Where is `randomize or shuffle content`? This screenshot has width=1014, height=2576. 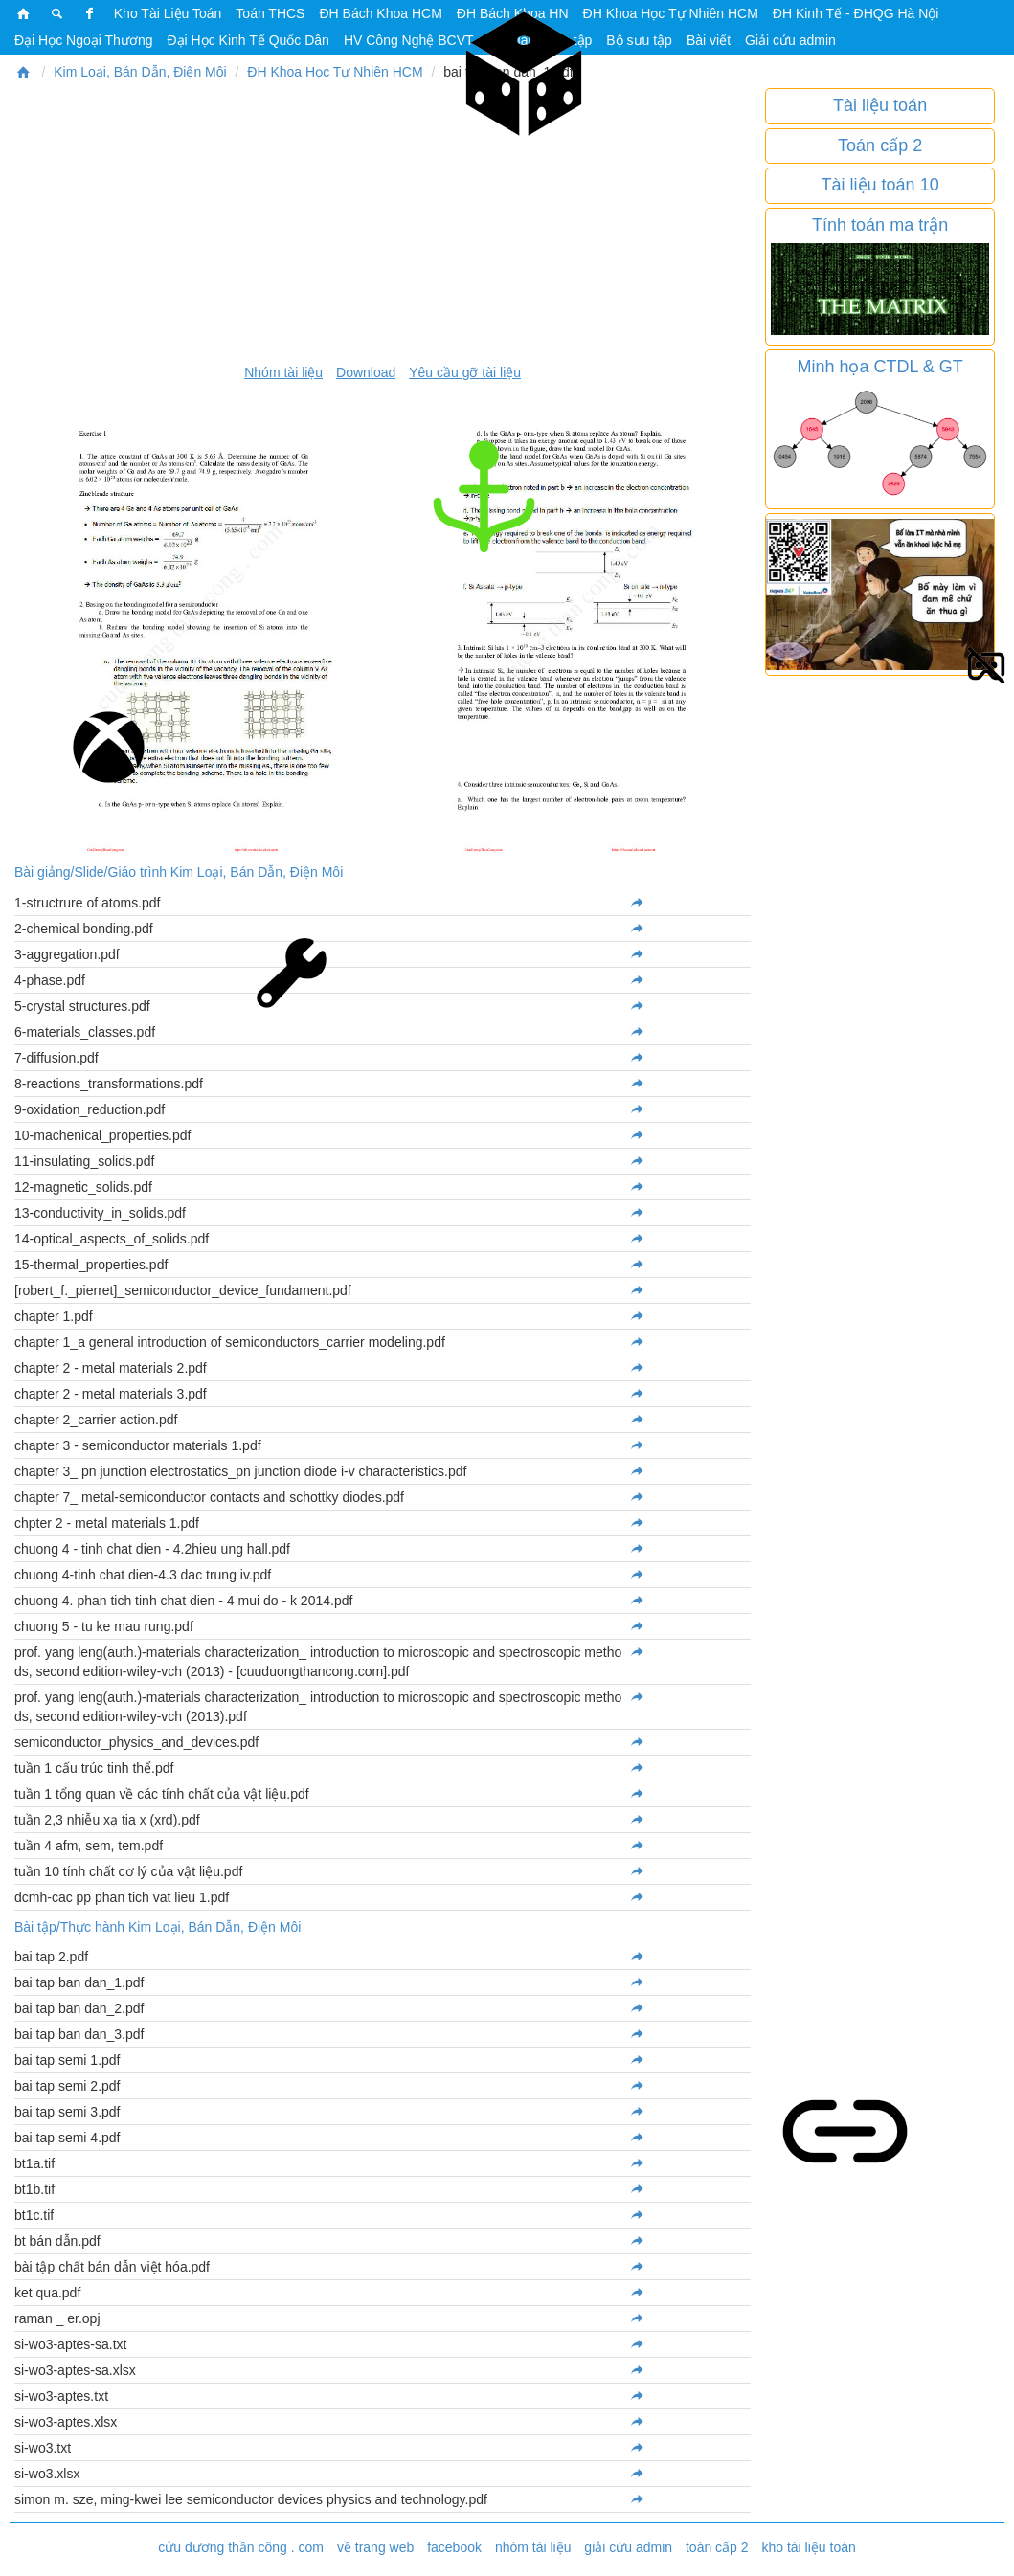 randomize or shuffle content is located at coordinates (524, 74).